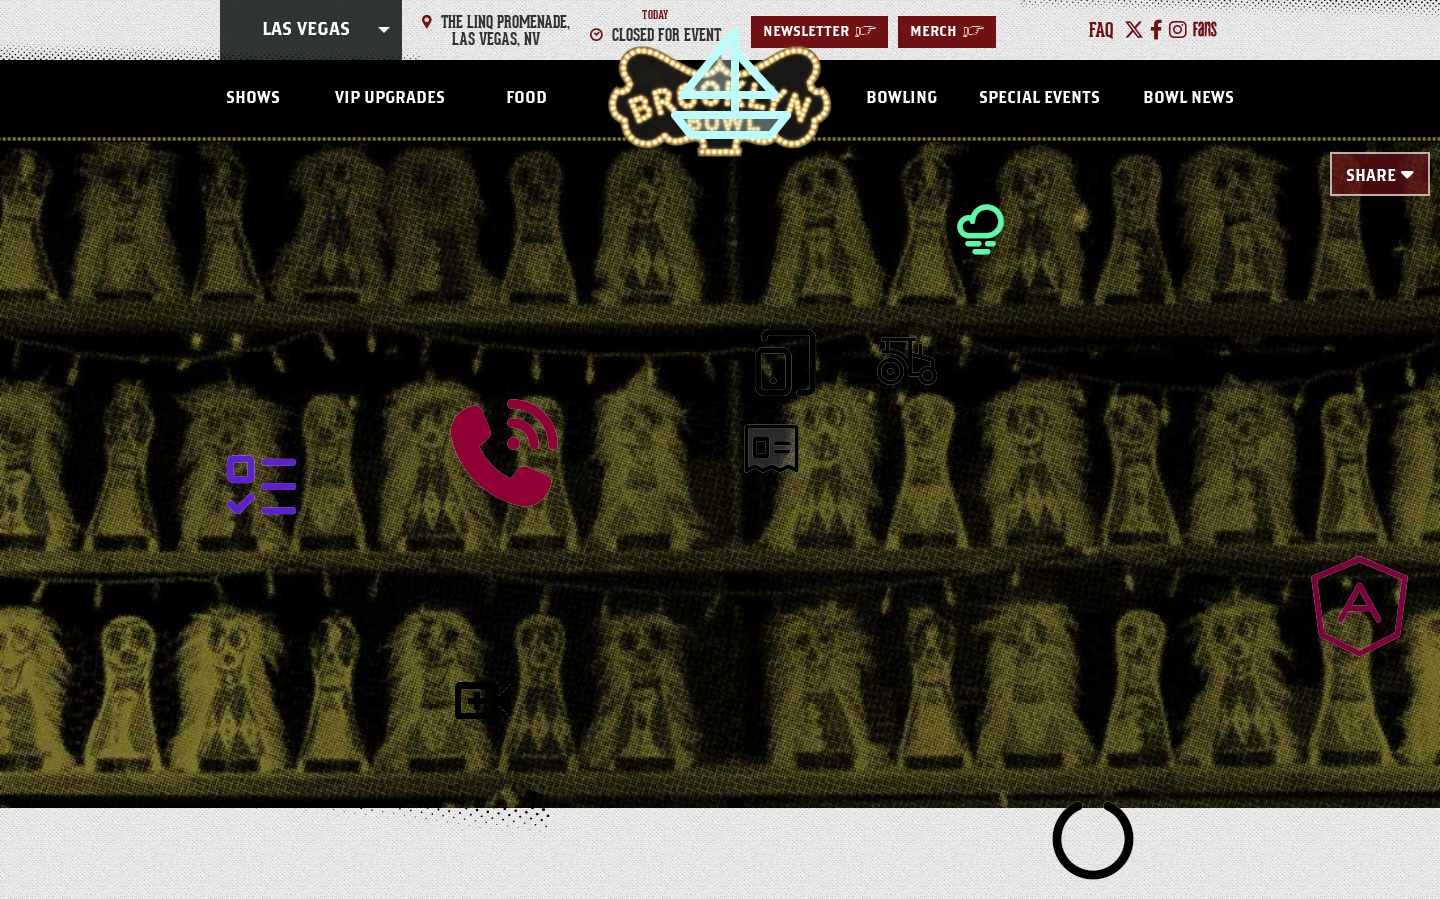 Image resolution: width=1440 pixels, height=899 pixels. What do you see at coordinates (731, 91) in the screenshot?
I see `access sailing or boating features` at bounding box center [731, 91].